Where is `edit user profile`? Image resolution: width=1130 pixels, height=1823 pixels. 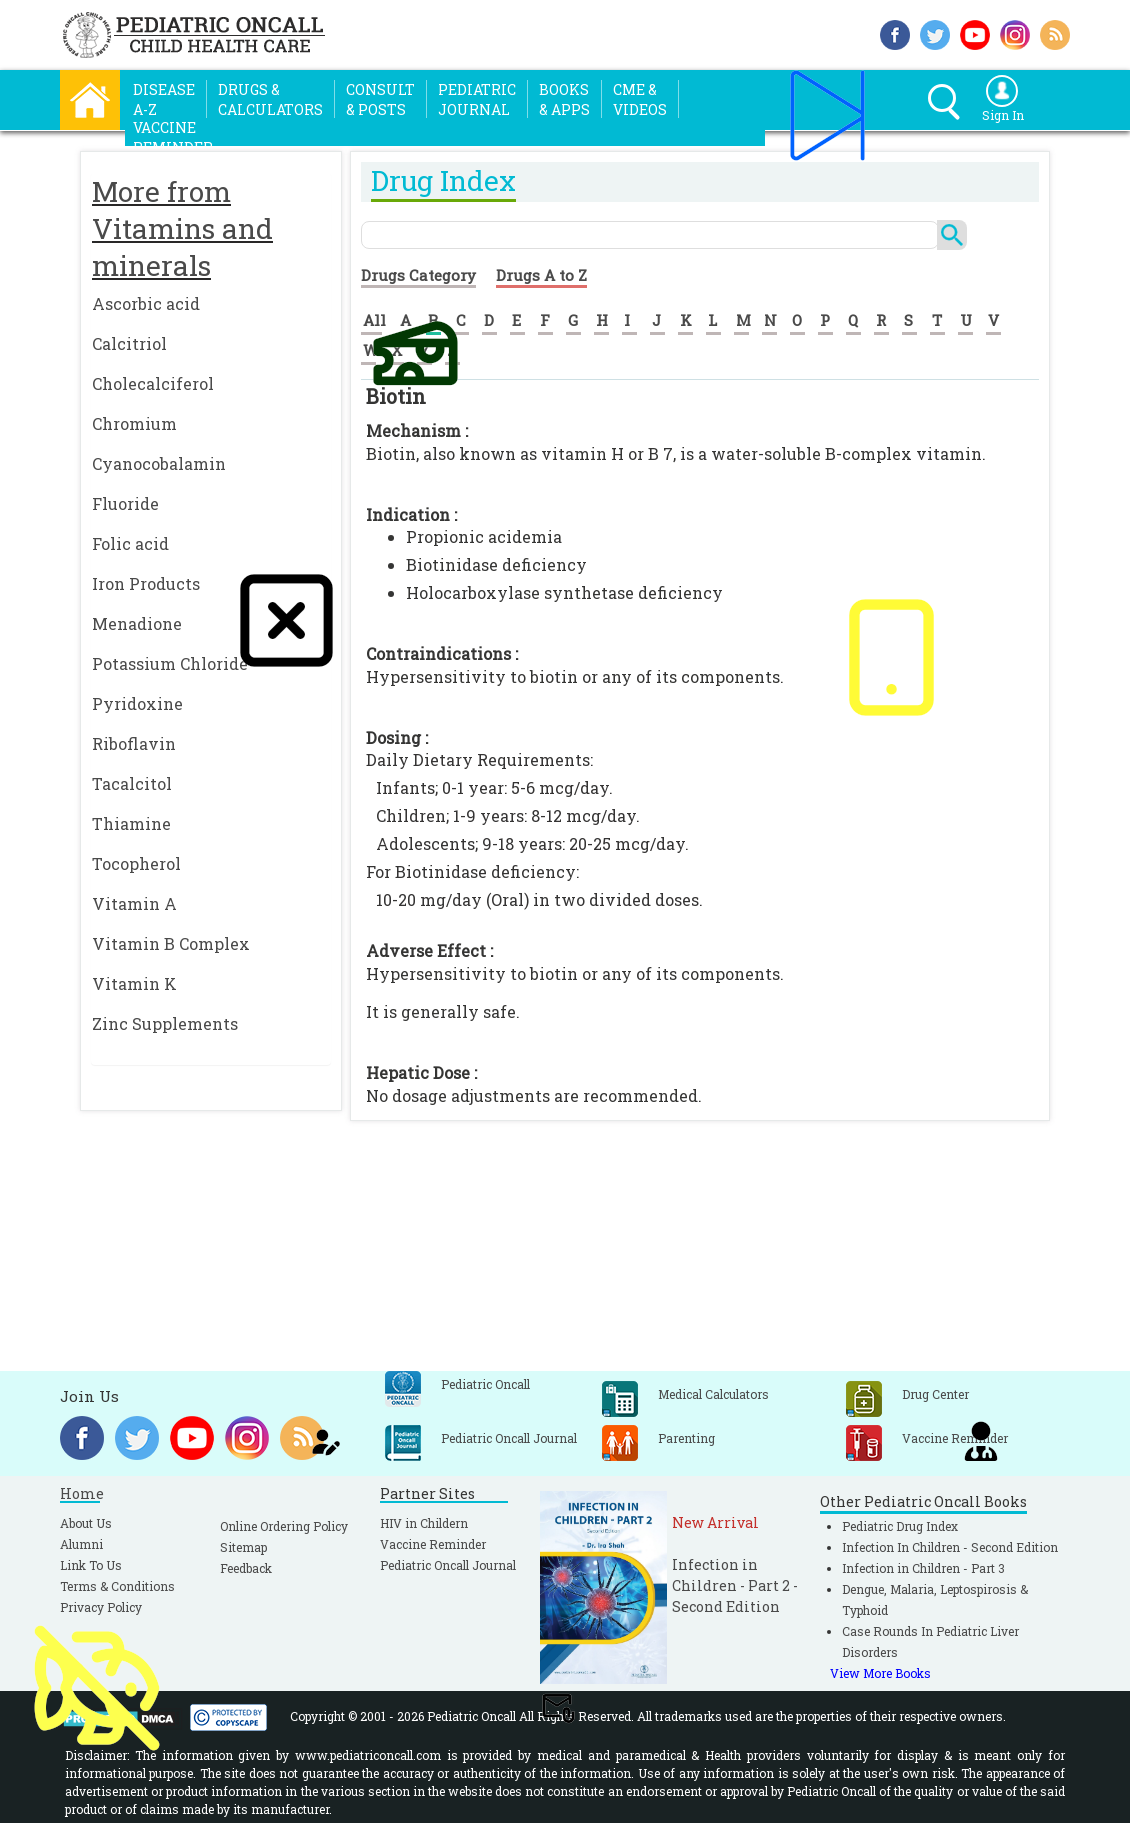
edit user profile is located at coordinates (325, 1441).